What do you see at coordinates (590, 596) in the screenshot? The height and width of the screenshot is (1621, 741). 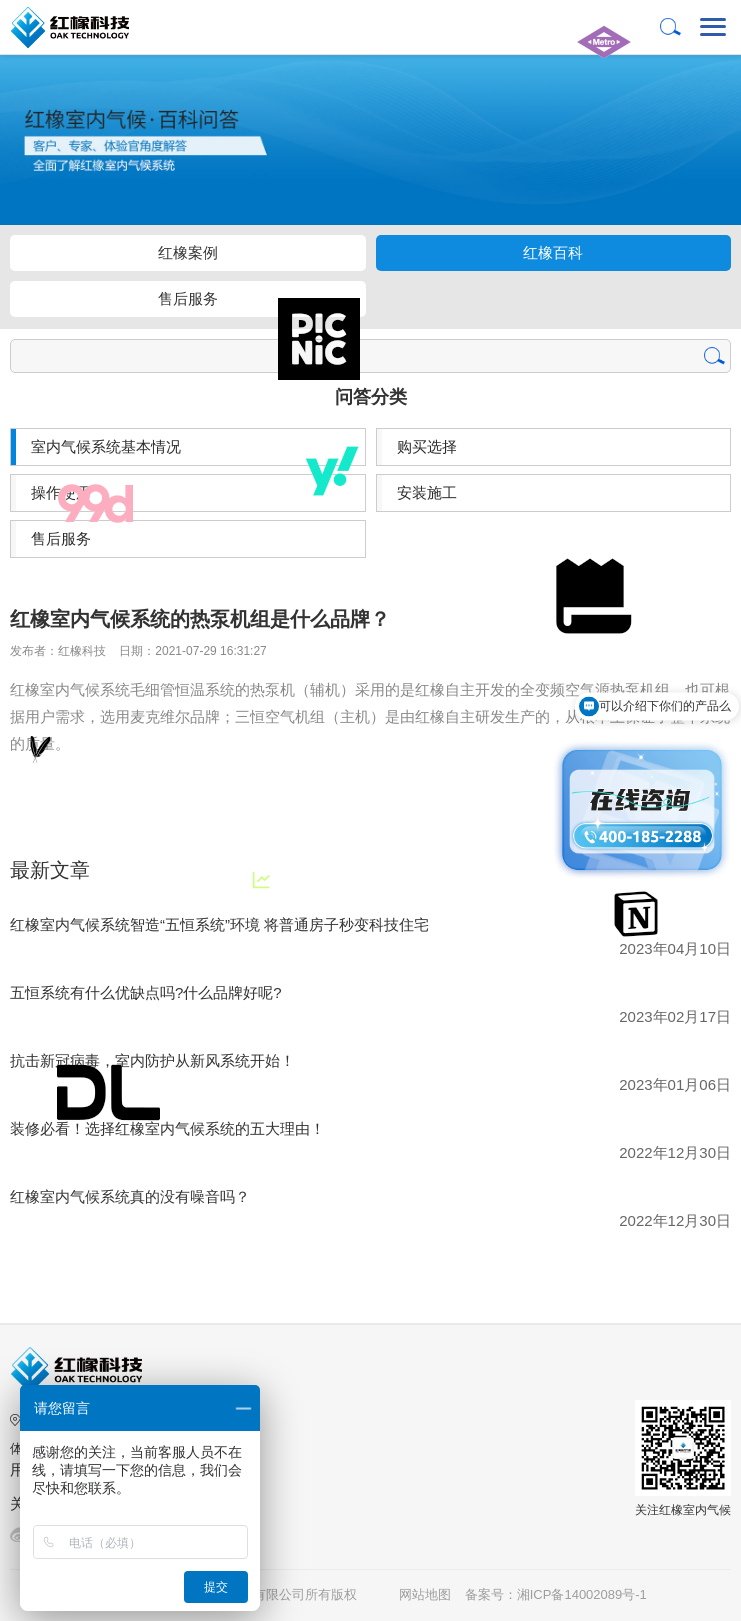 I see `view purchase receipt or transaction history` at bounding box center [590, 596].